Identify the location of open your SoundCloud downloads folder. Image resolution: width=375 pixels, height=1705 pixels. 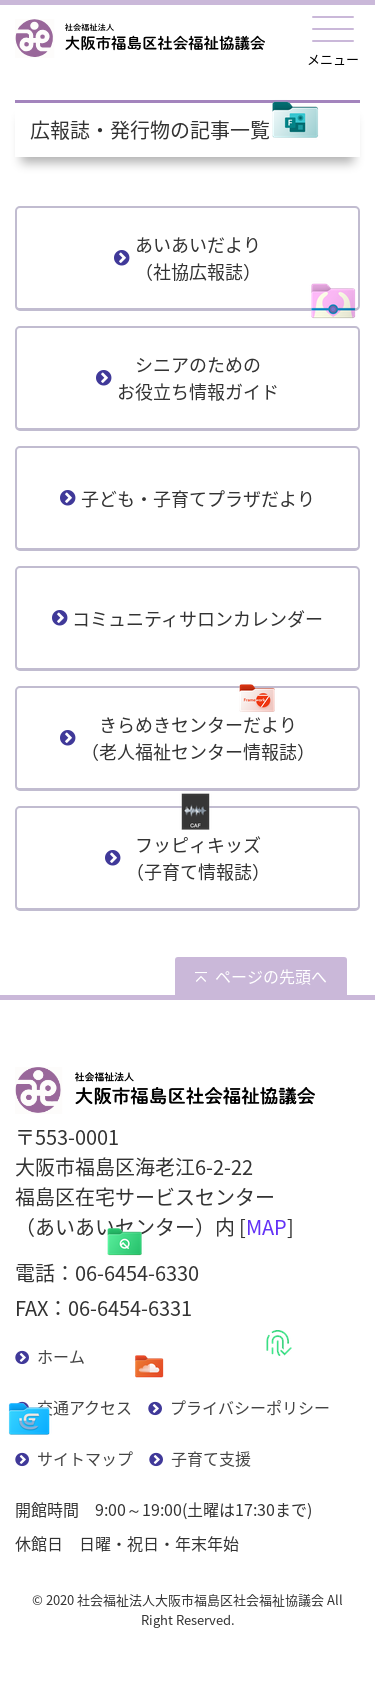
(149, 1367).